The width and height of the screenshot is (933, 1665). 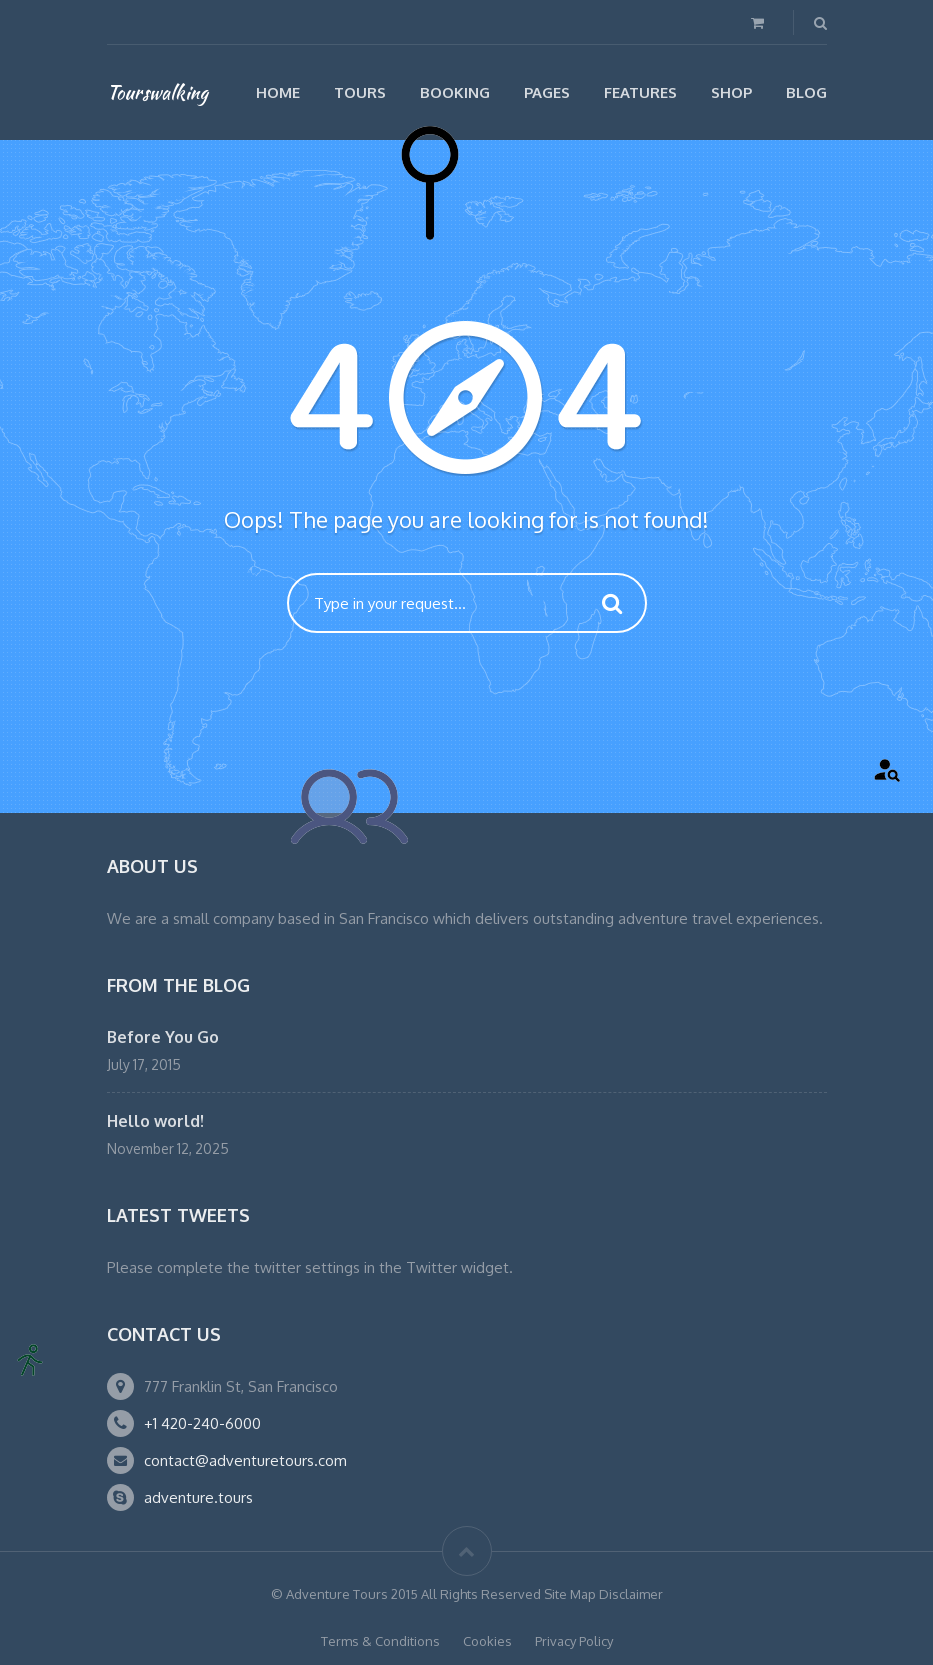 I want to click on mark a location on the map, so click(x=430, y=183).